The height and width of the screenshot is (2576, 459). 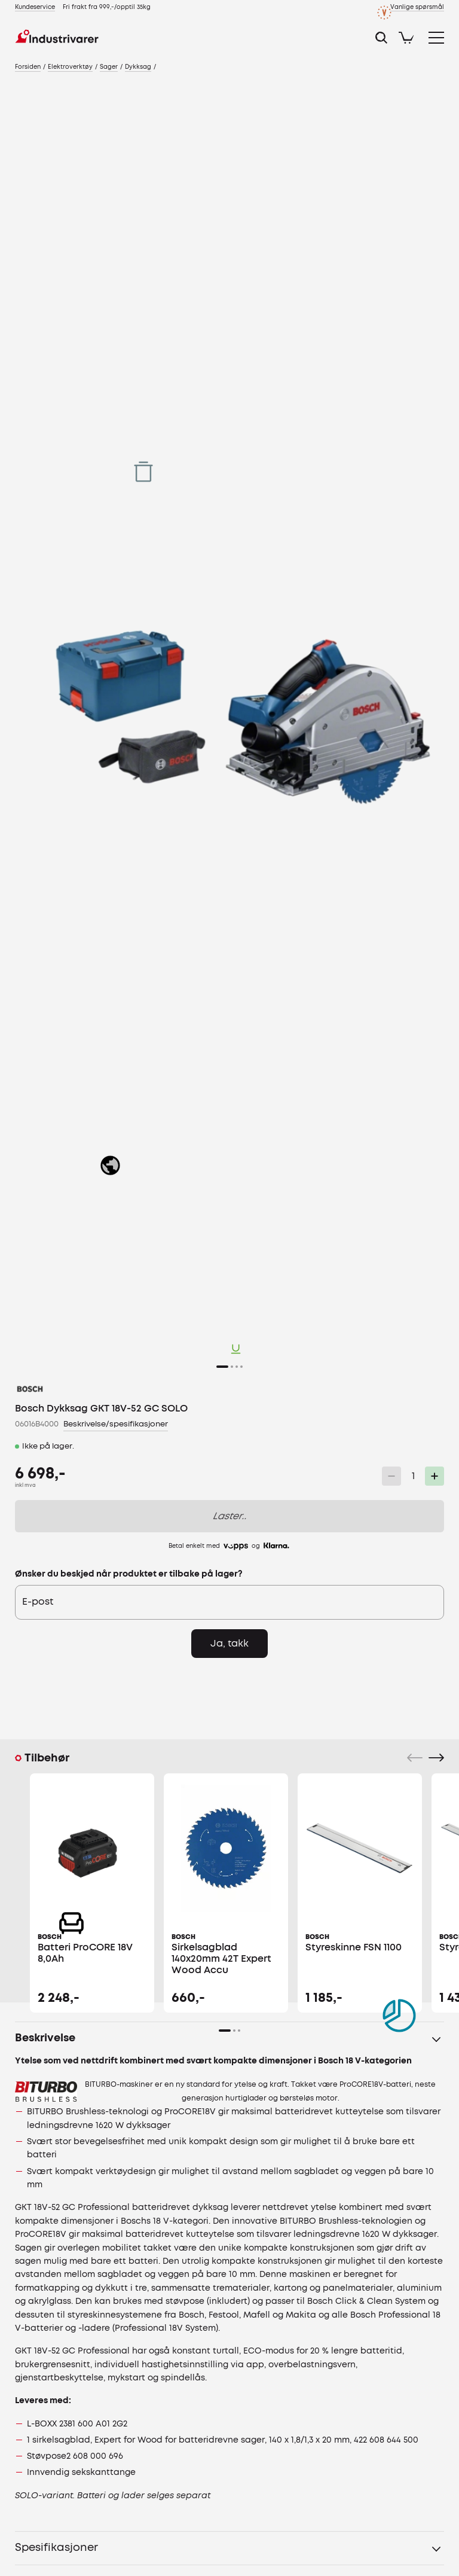 I want to click on browse furniture or home decor items, so click(x=71, y=1923).